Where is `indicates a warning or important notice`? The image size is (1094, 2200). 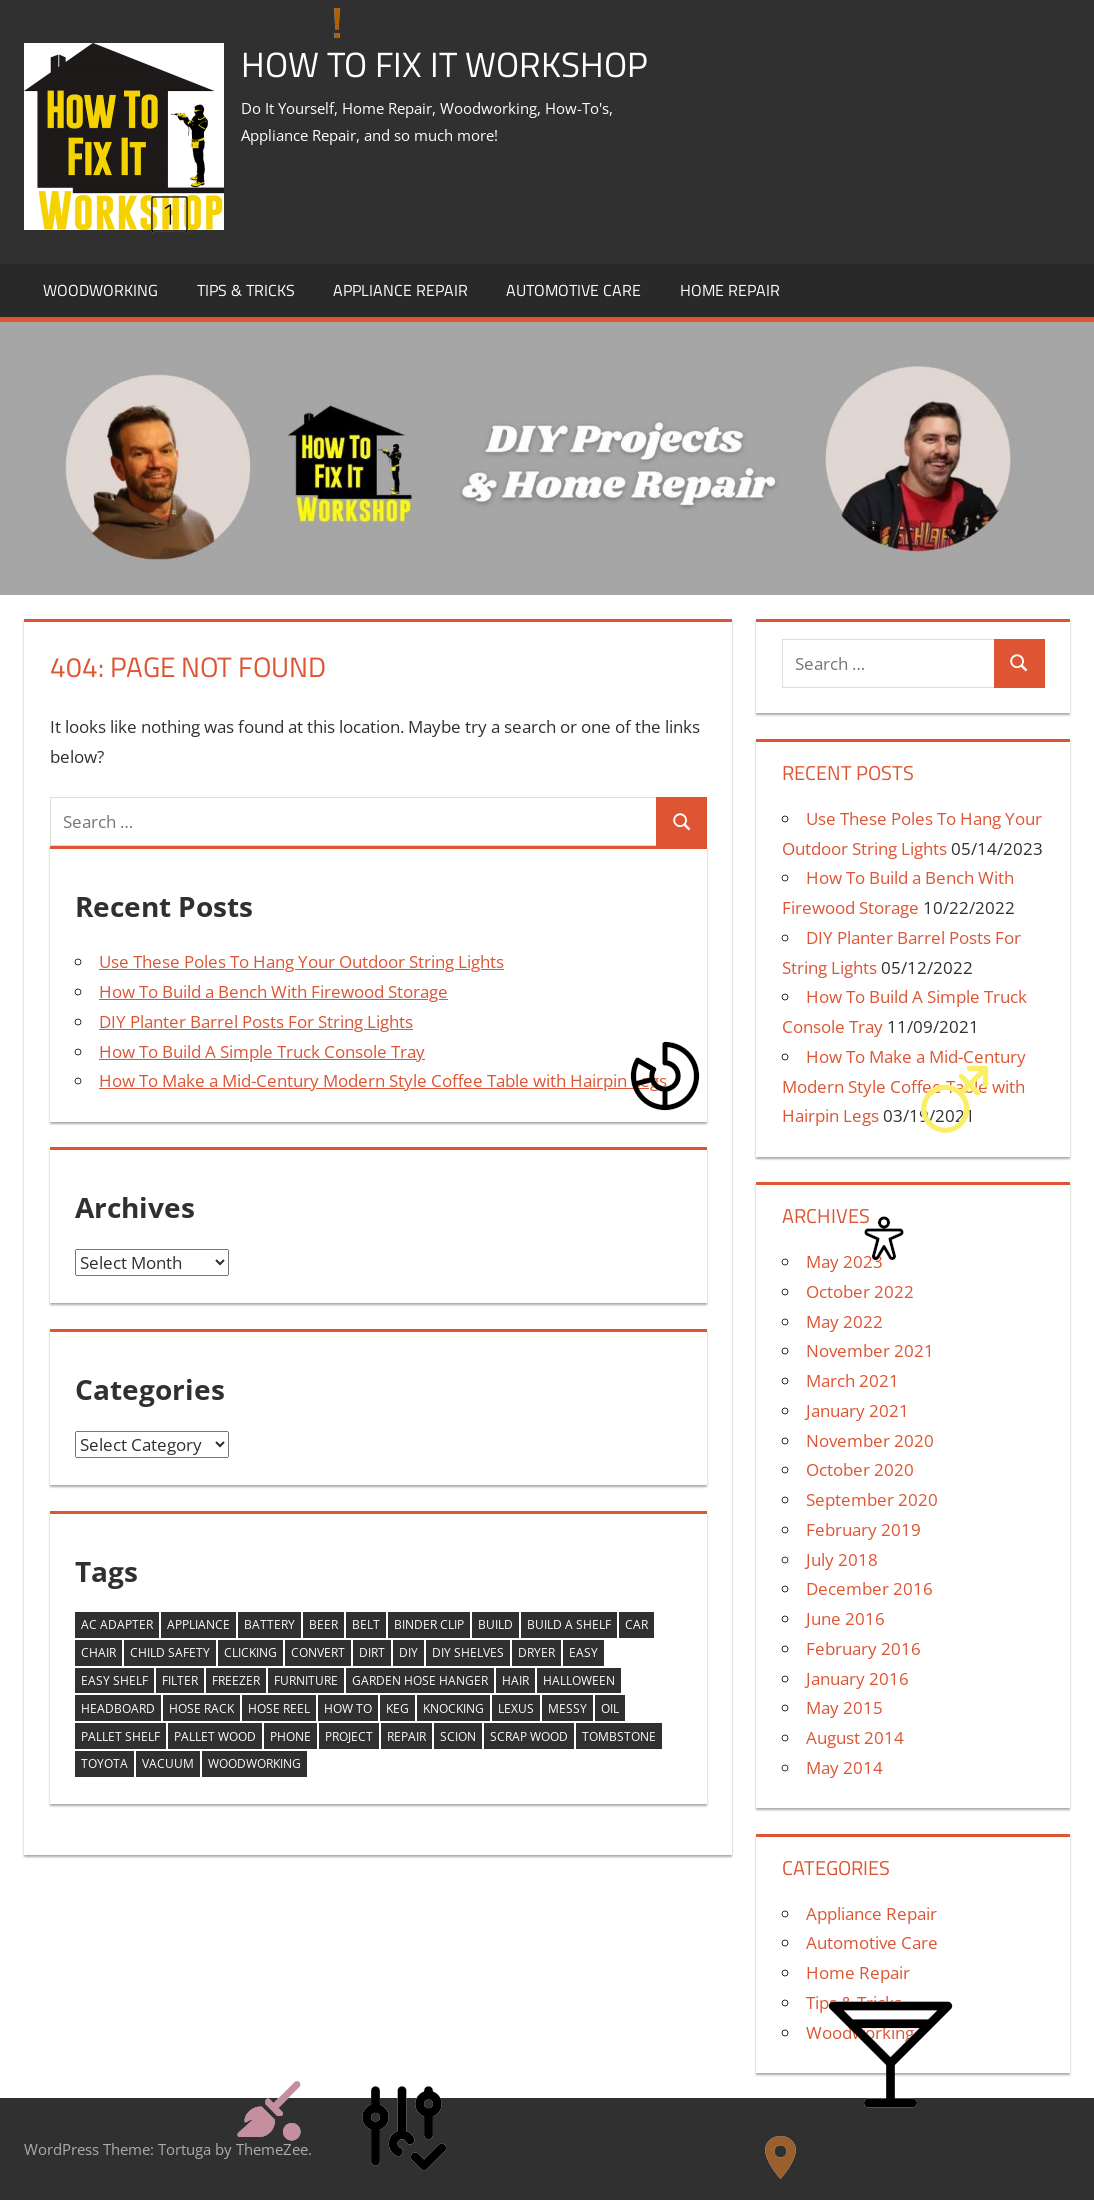 indicates a warning or important notice is located at coordinates (337, 23).